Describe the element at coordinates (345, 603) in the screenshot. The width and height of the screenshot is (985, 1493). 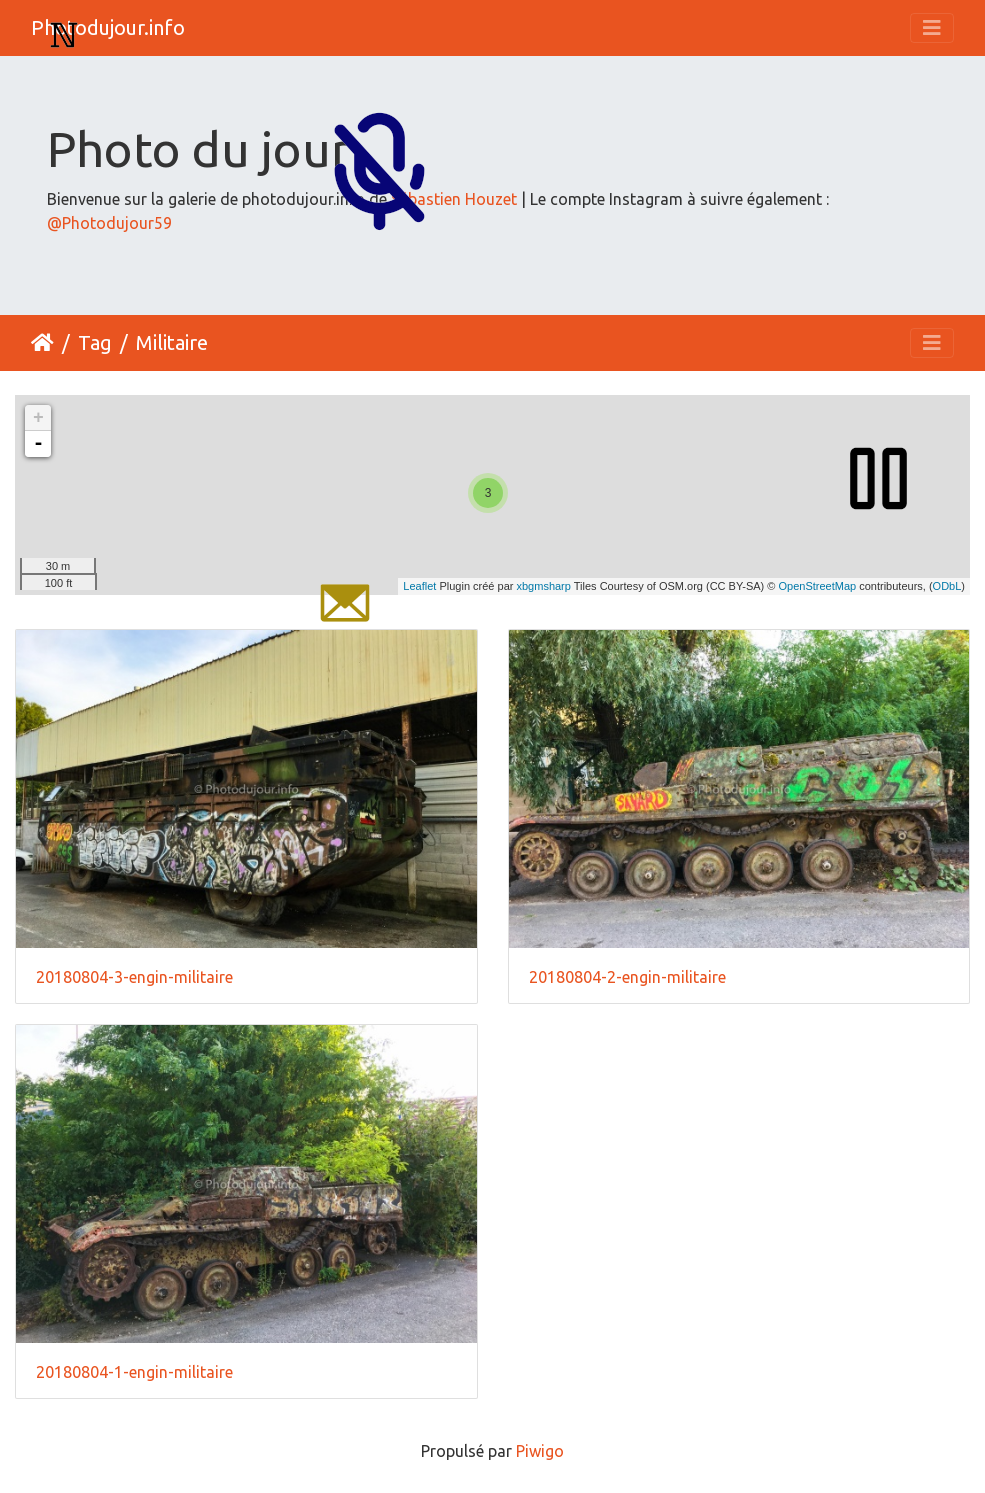
I see `access your email inbox` at that location.